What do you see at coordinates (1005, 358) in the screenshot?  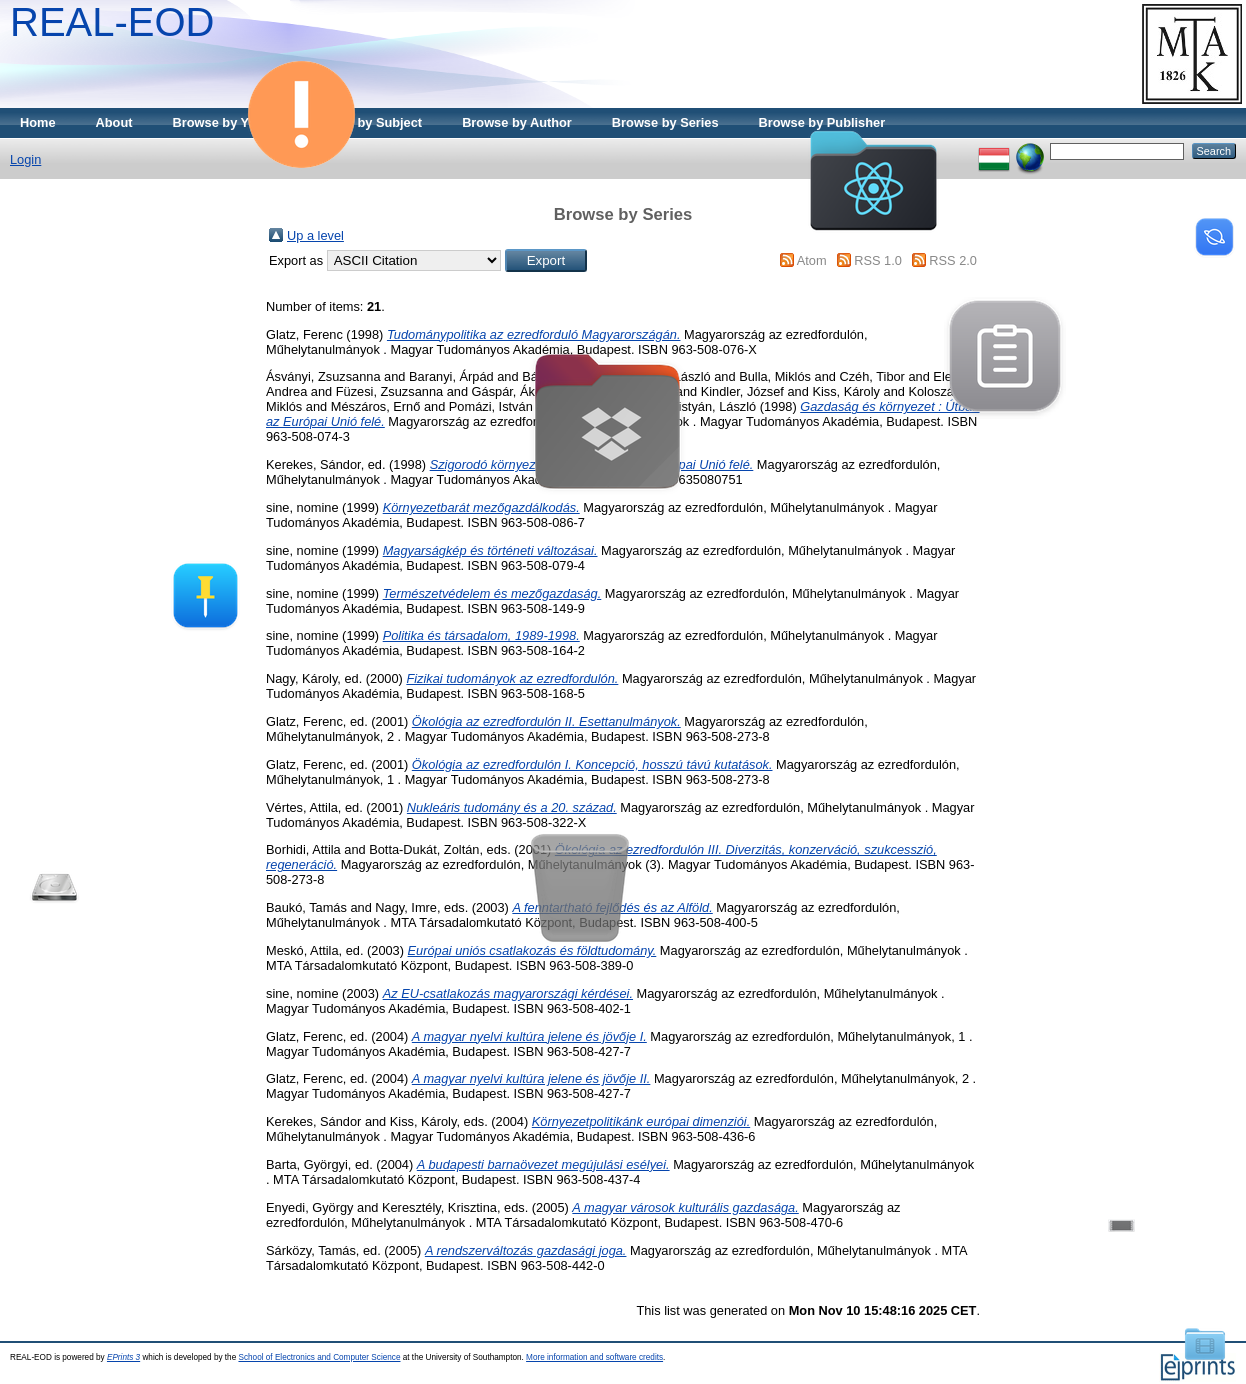 I see `access clipboard history` at bounding box center [1005, 358].